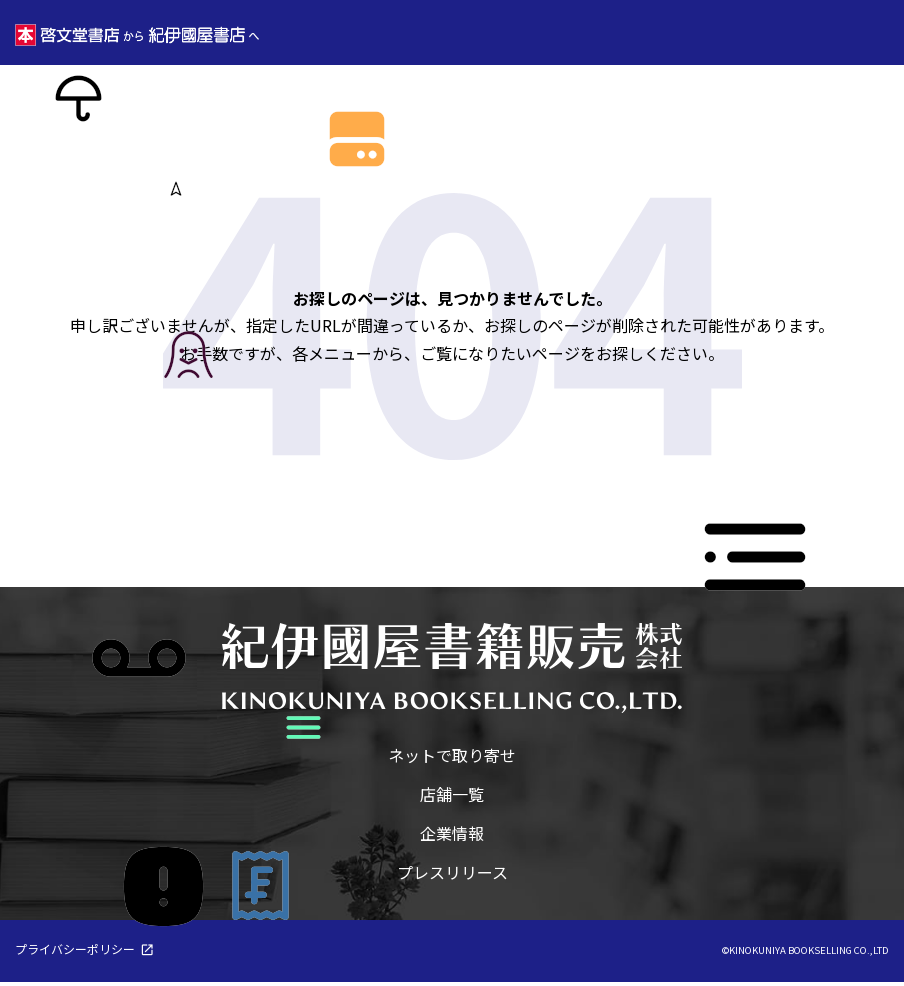 Image resolution: width=904 pixels, height=986 pixels. I want to click on open navigation menu, so click(755, 557).